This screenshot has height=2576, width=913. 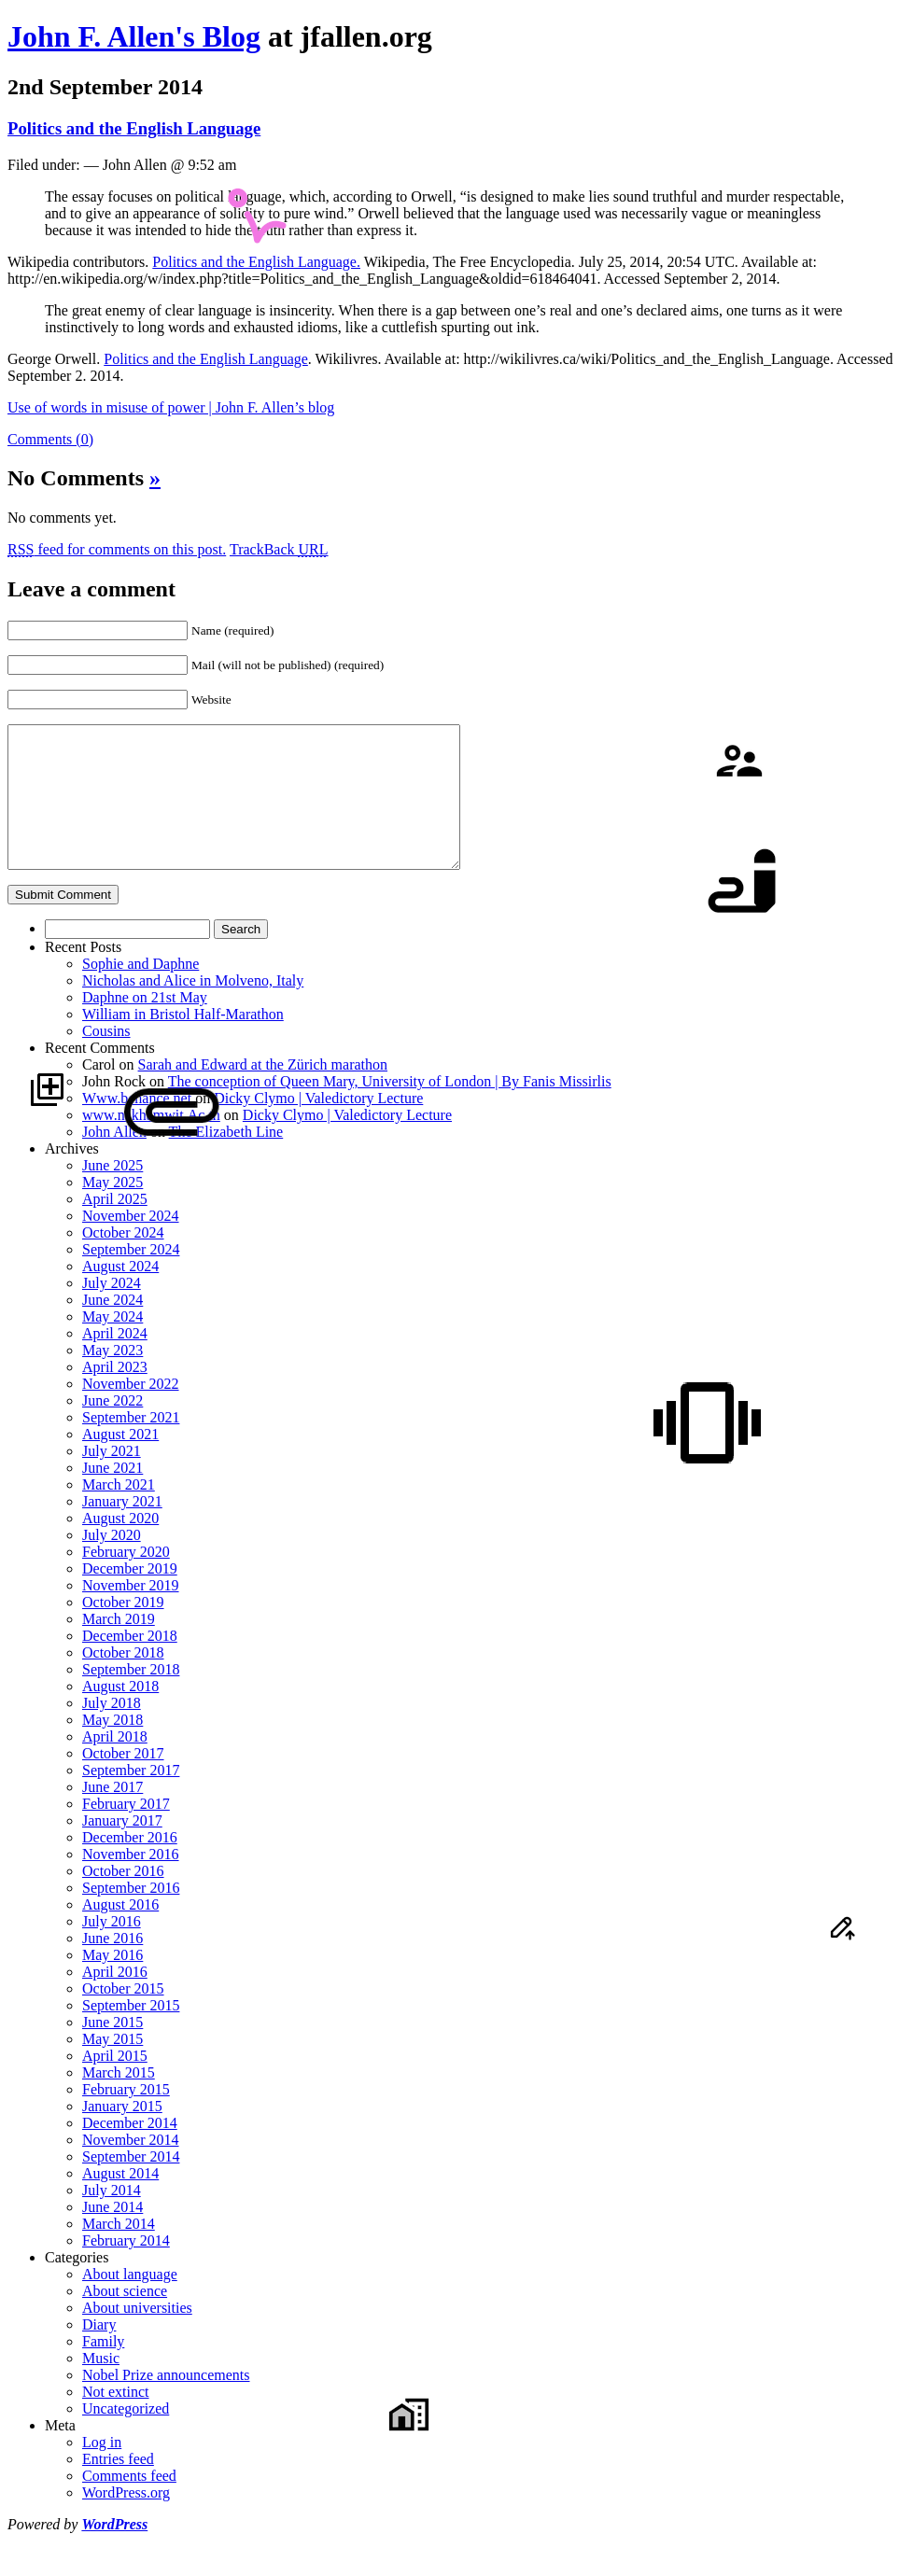 I want to click on attach a file to your message, so click(x=169, y=1112).